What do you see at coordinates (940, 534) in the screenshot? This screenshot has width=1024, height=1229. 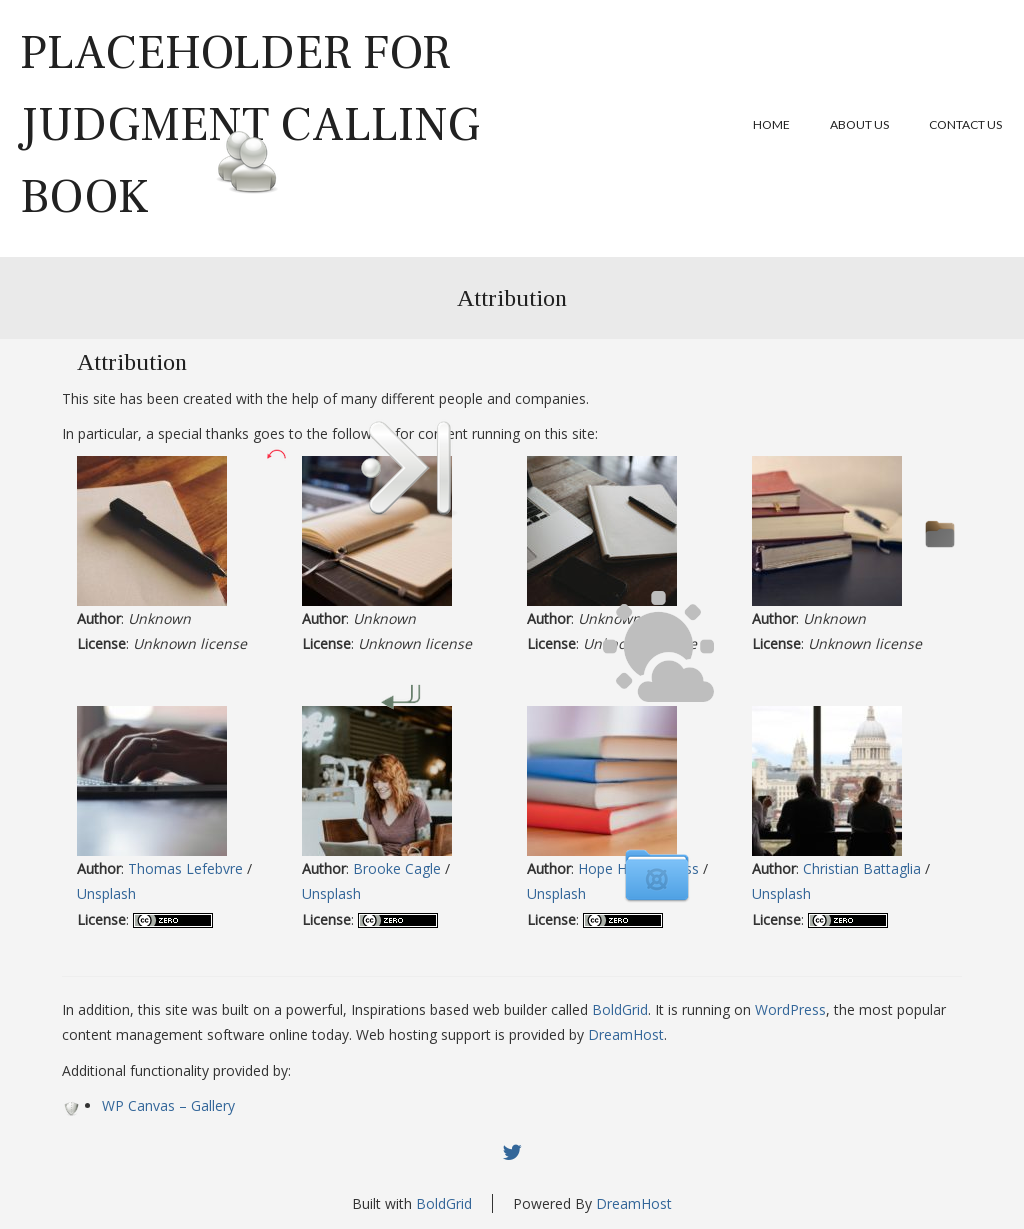 I see `indicates a folder is currently open or expanded` at bounding box center [940, 534].